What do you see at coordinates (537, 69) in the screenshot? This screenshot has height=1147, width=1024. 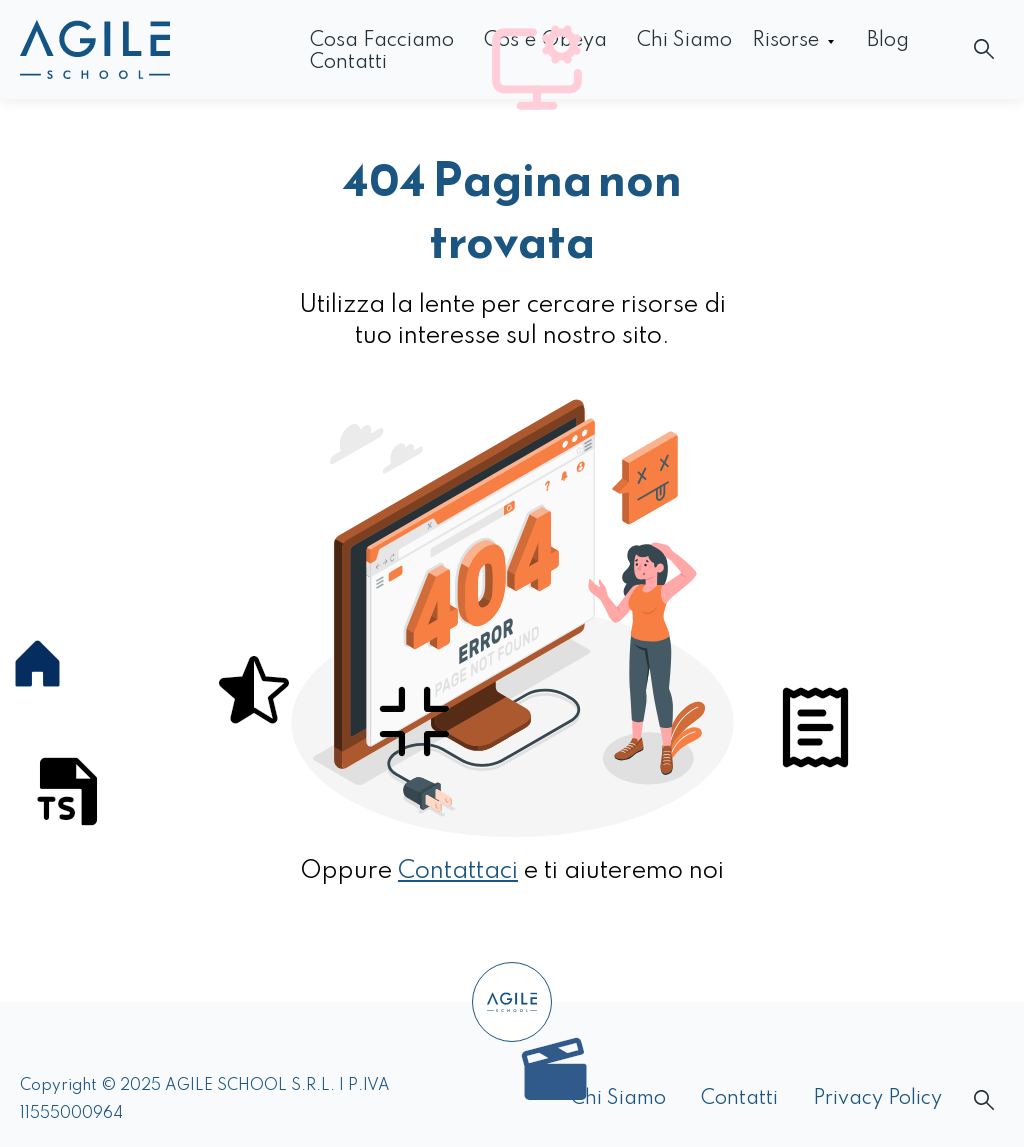 I see `access display settings` at bounding box center [537, 69].